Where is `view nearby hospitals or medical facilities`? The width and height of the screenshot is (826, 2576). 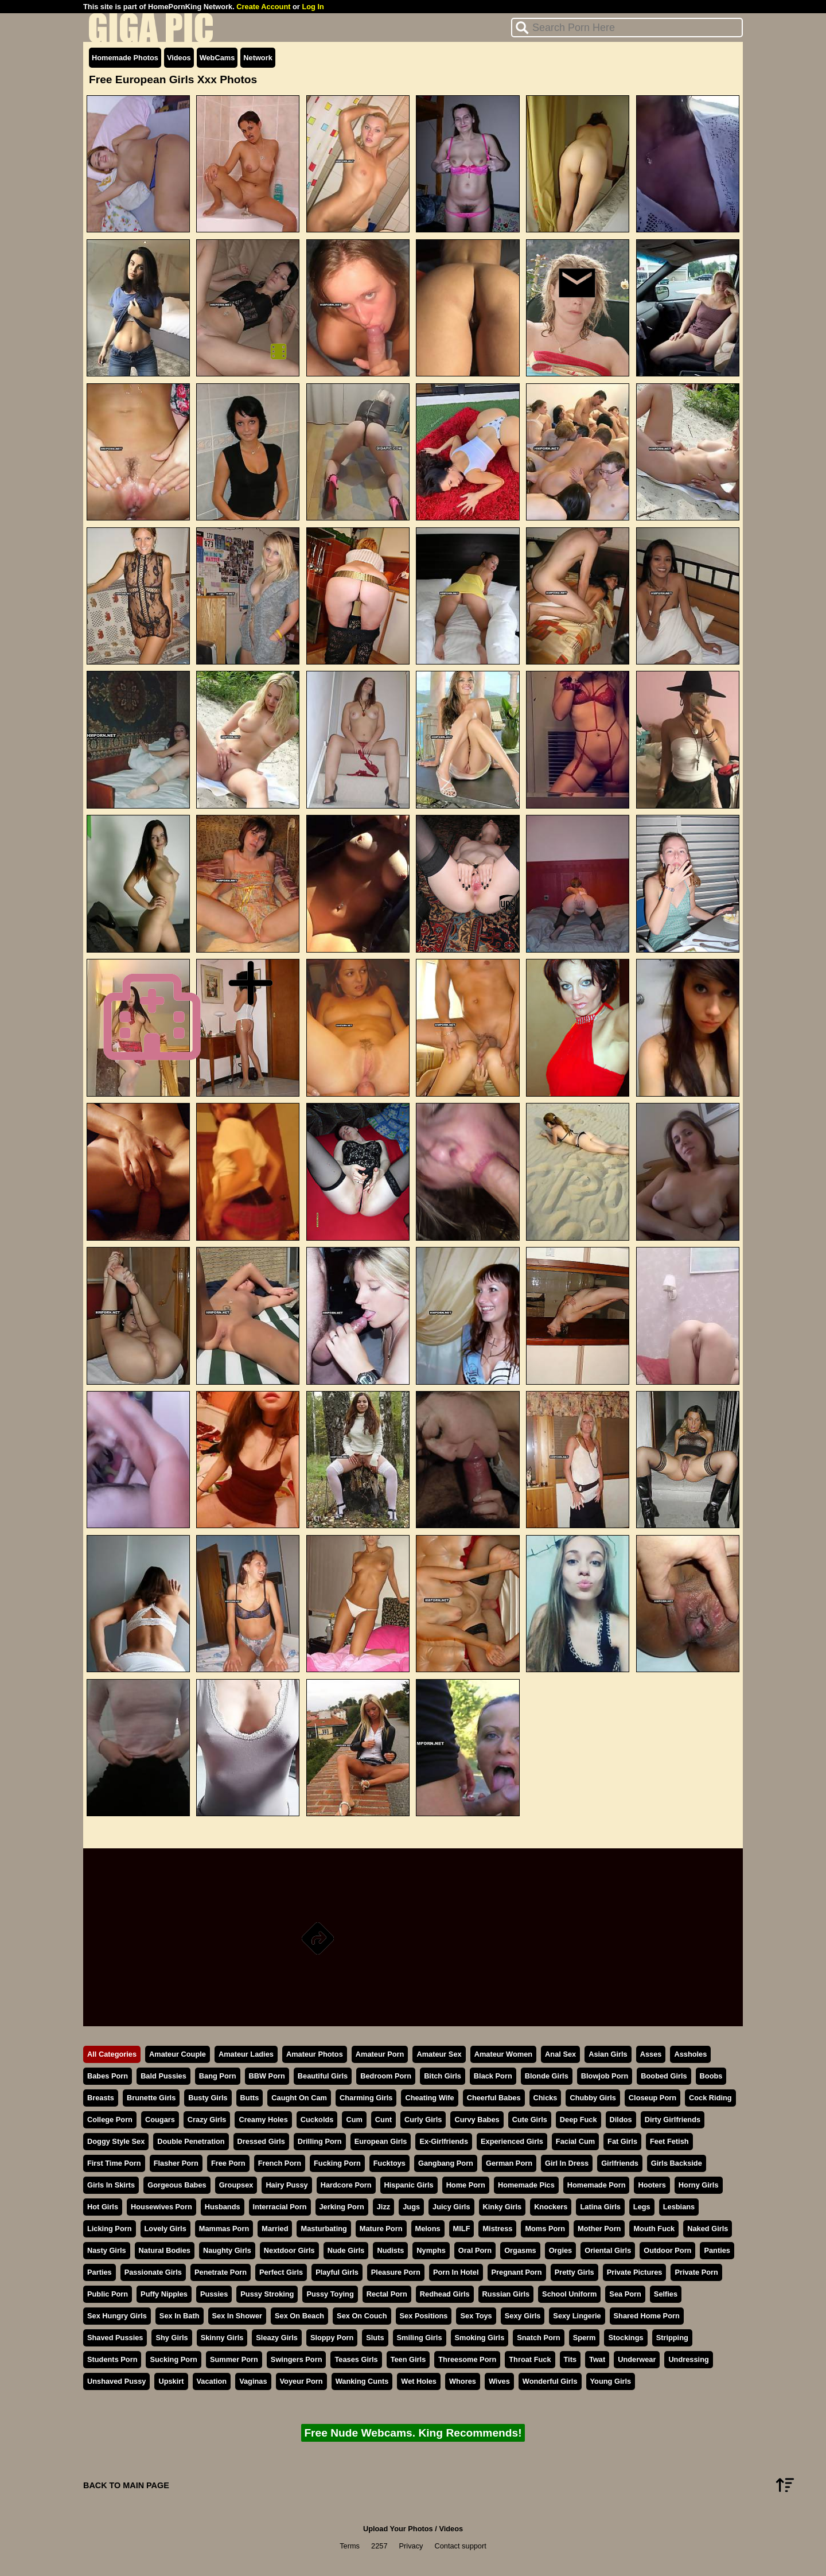
view nearby hospitals or medical facilities is located at coordinates (152, 1017).